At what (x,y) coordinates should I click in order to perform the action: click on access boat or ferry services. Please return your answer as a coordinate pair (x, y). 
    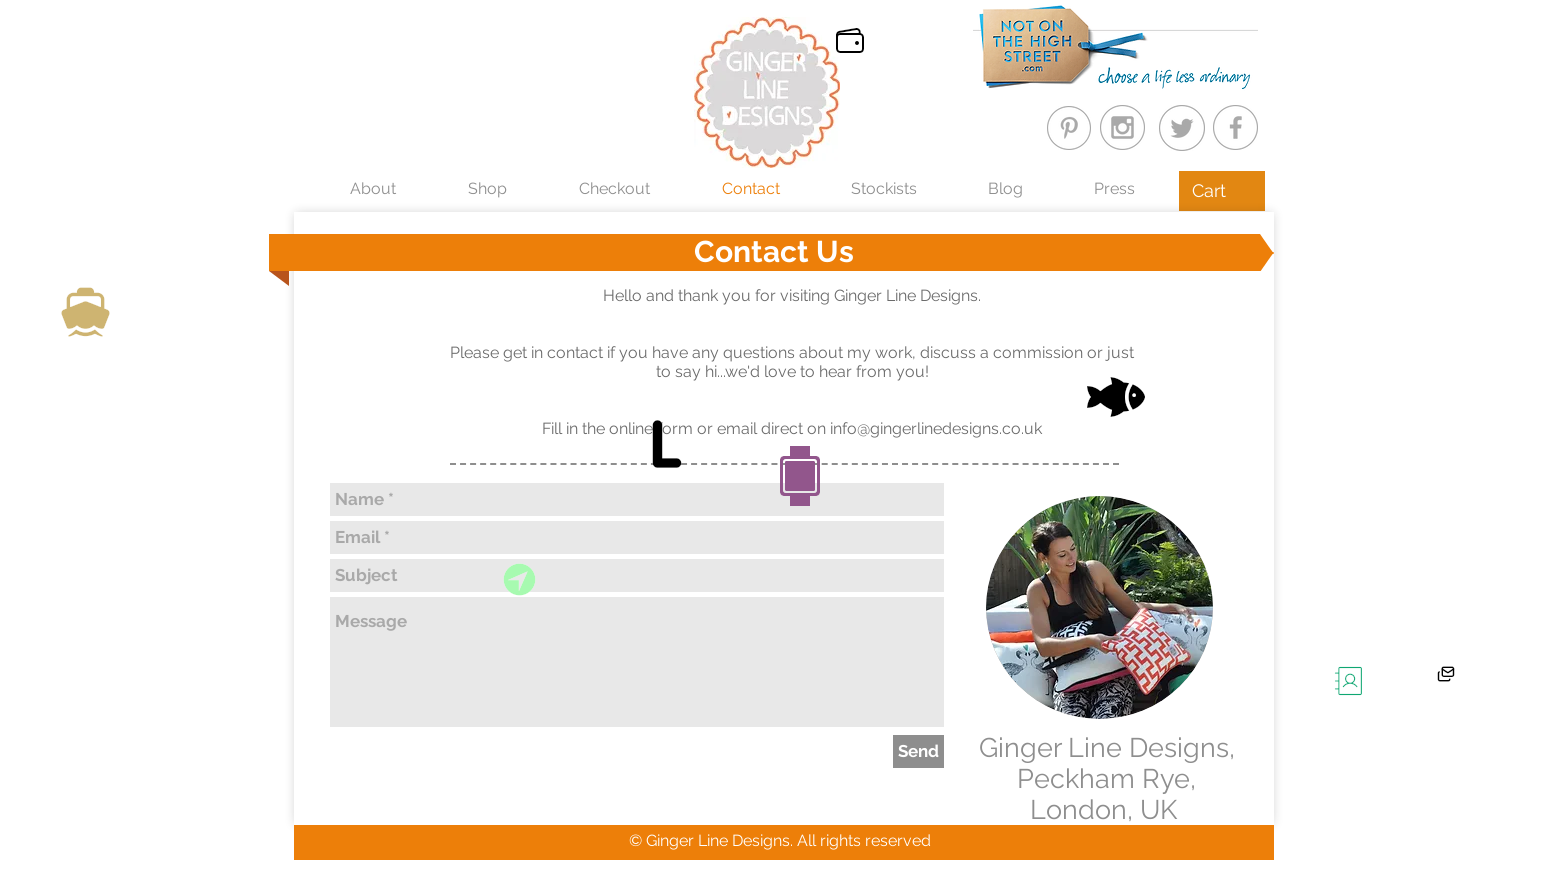
    Looking at the image, I should click on (85, 312).